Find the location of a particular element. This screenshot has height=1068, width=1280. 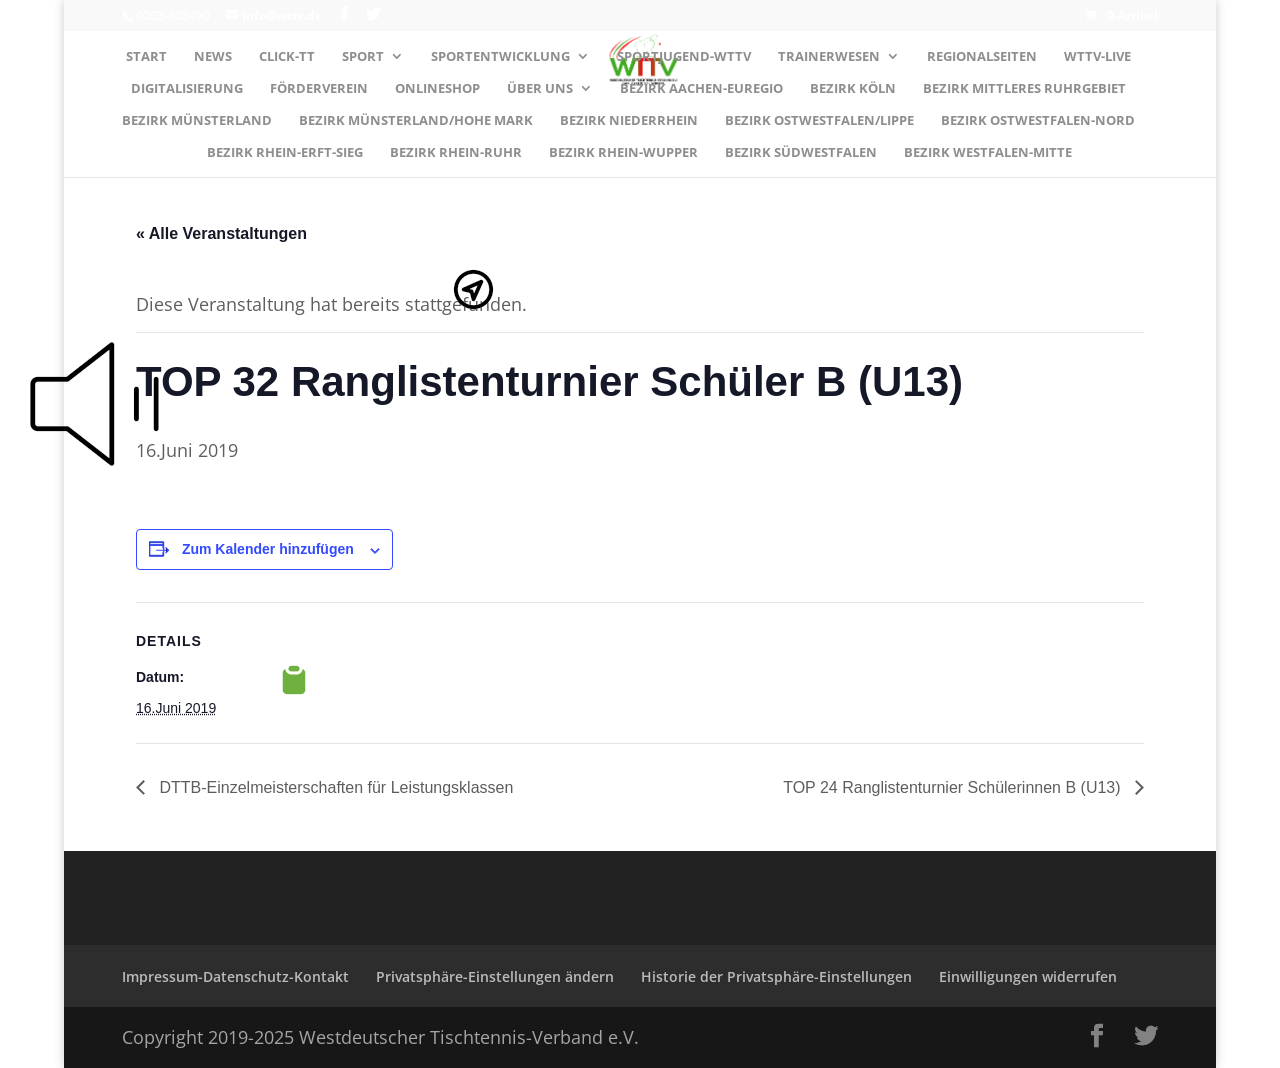

access current location services is located at coordinates (473, 289).